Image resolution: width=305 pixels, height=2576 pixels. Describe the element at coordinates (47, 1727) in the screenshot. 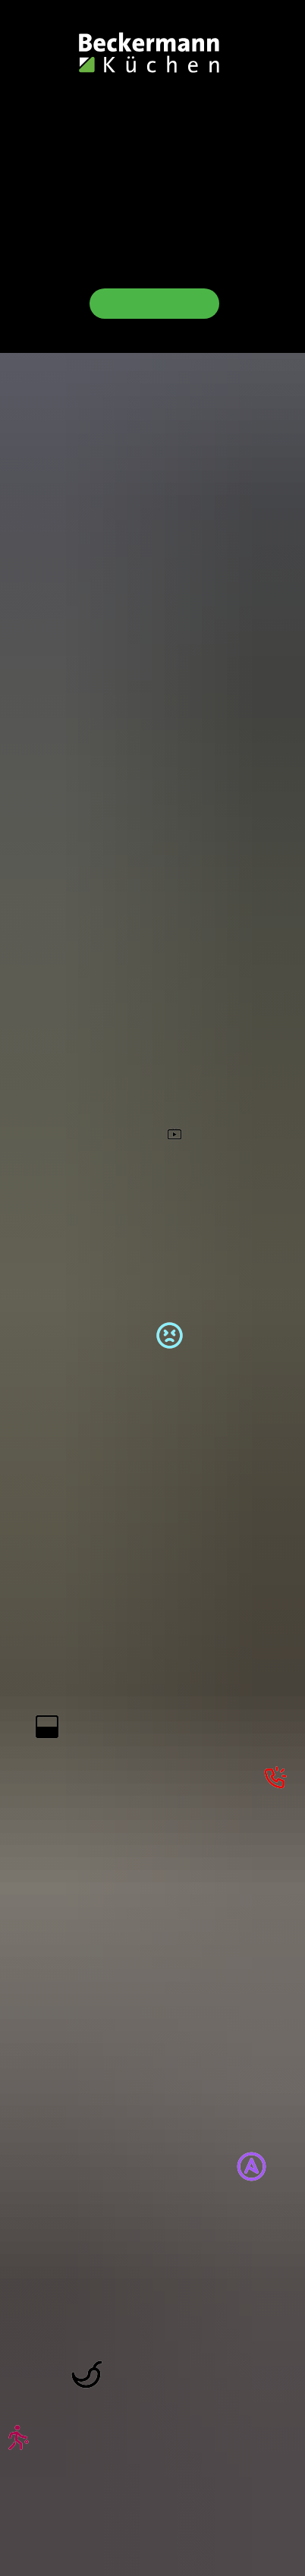

I see `toggle bottom panel visibility` at that location.